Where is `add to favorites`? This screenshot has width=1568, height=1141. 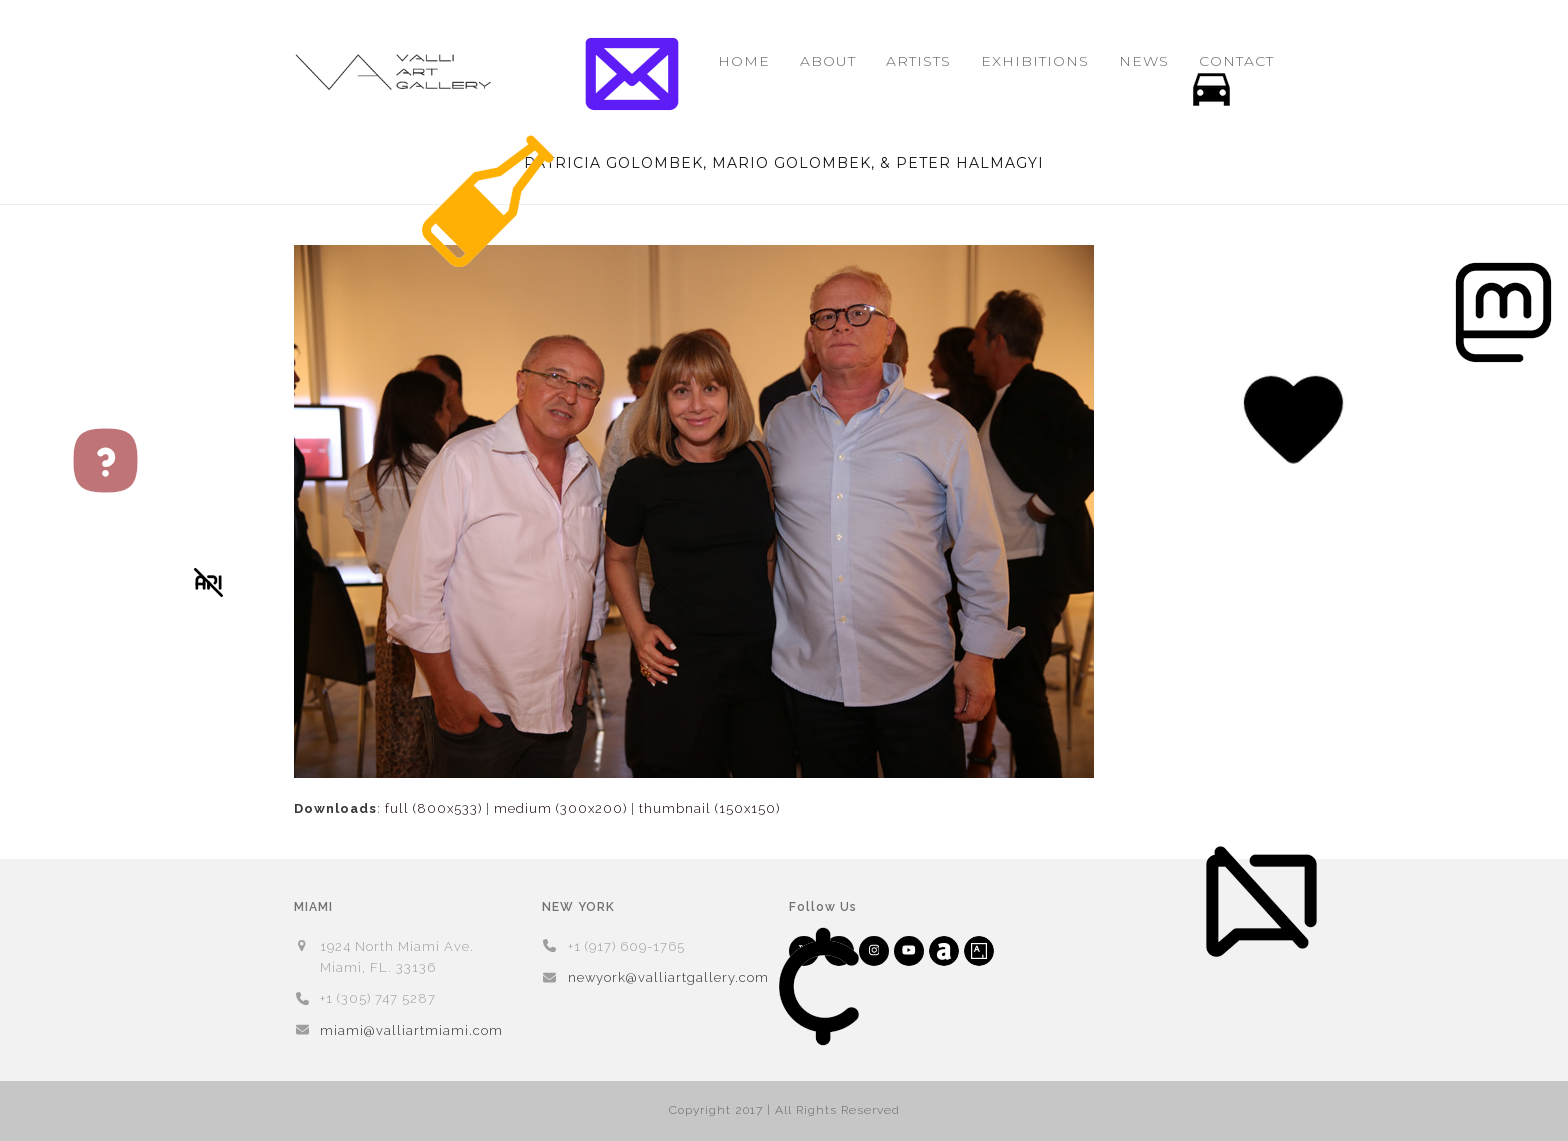
add to favorites is located at coordinates (1293, 420).